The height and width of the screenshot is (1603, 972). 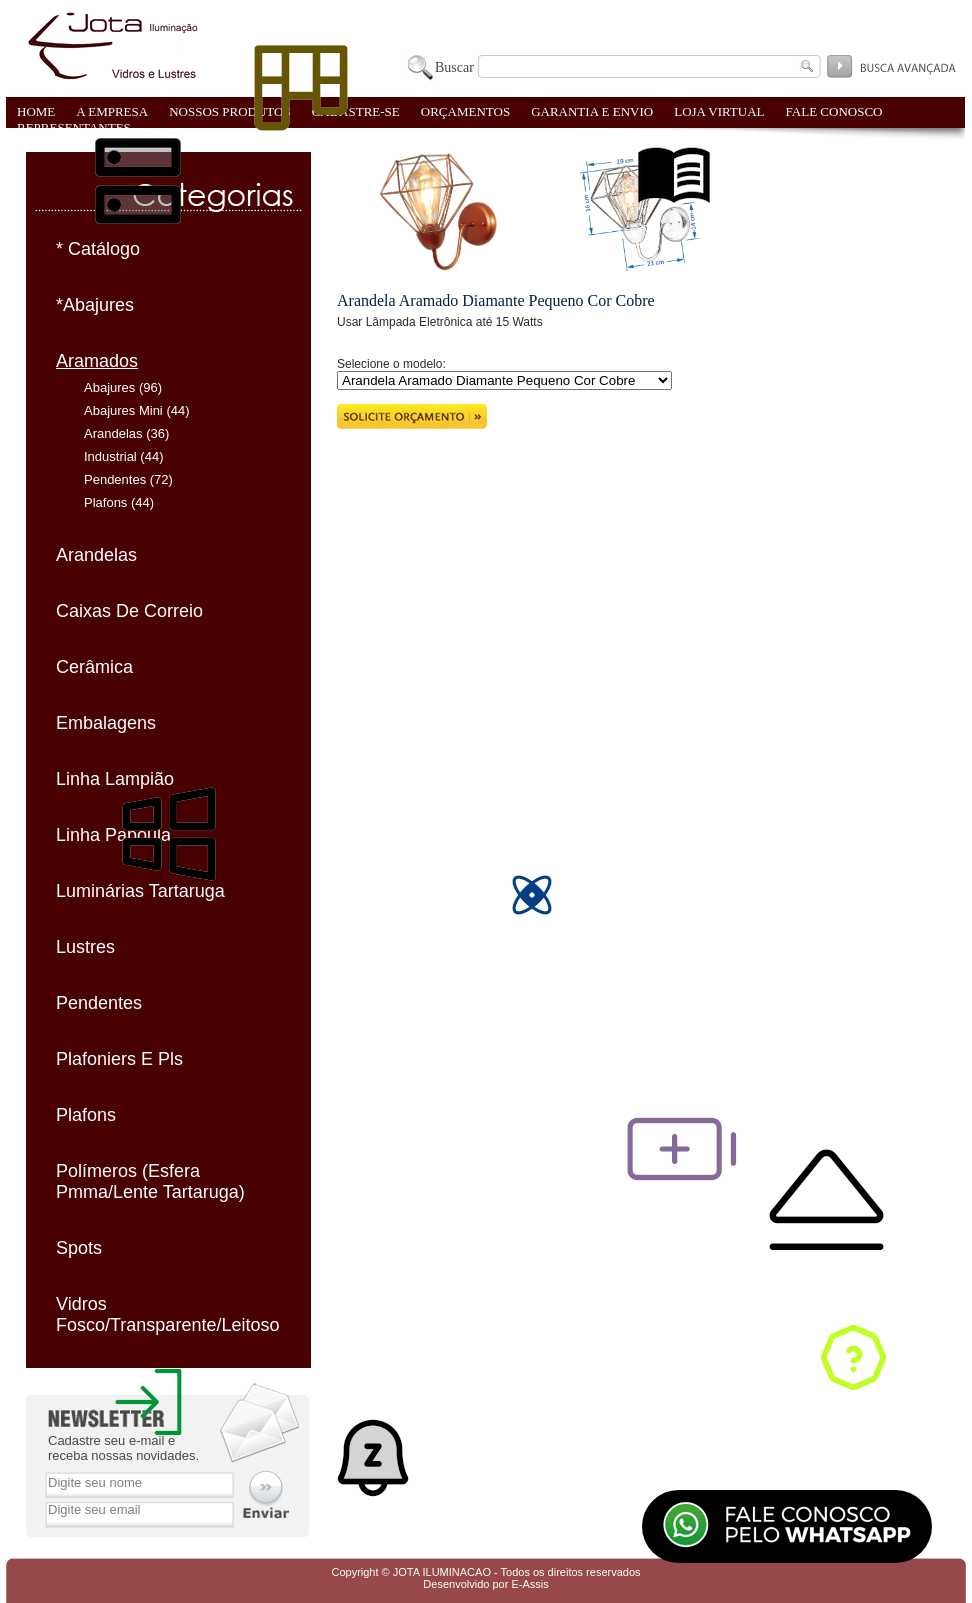 I want to click on eject media or disc, so click(x=826, y=1206).